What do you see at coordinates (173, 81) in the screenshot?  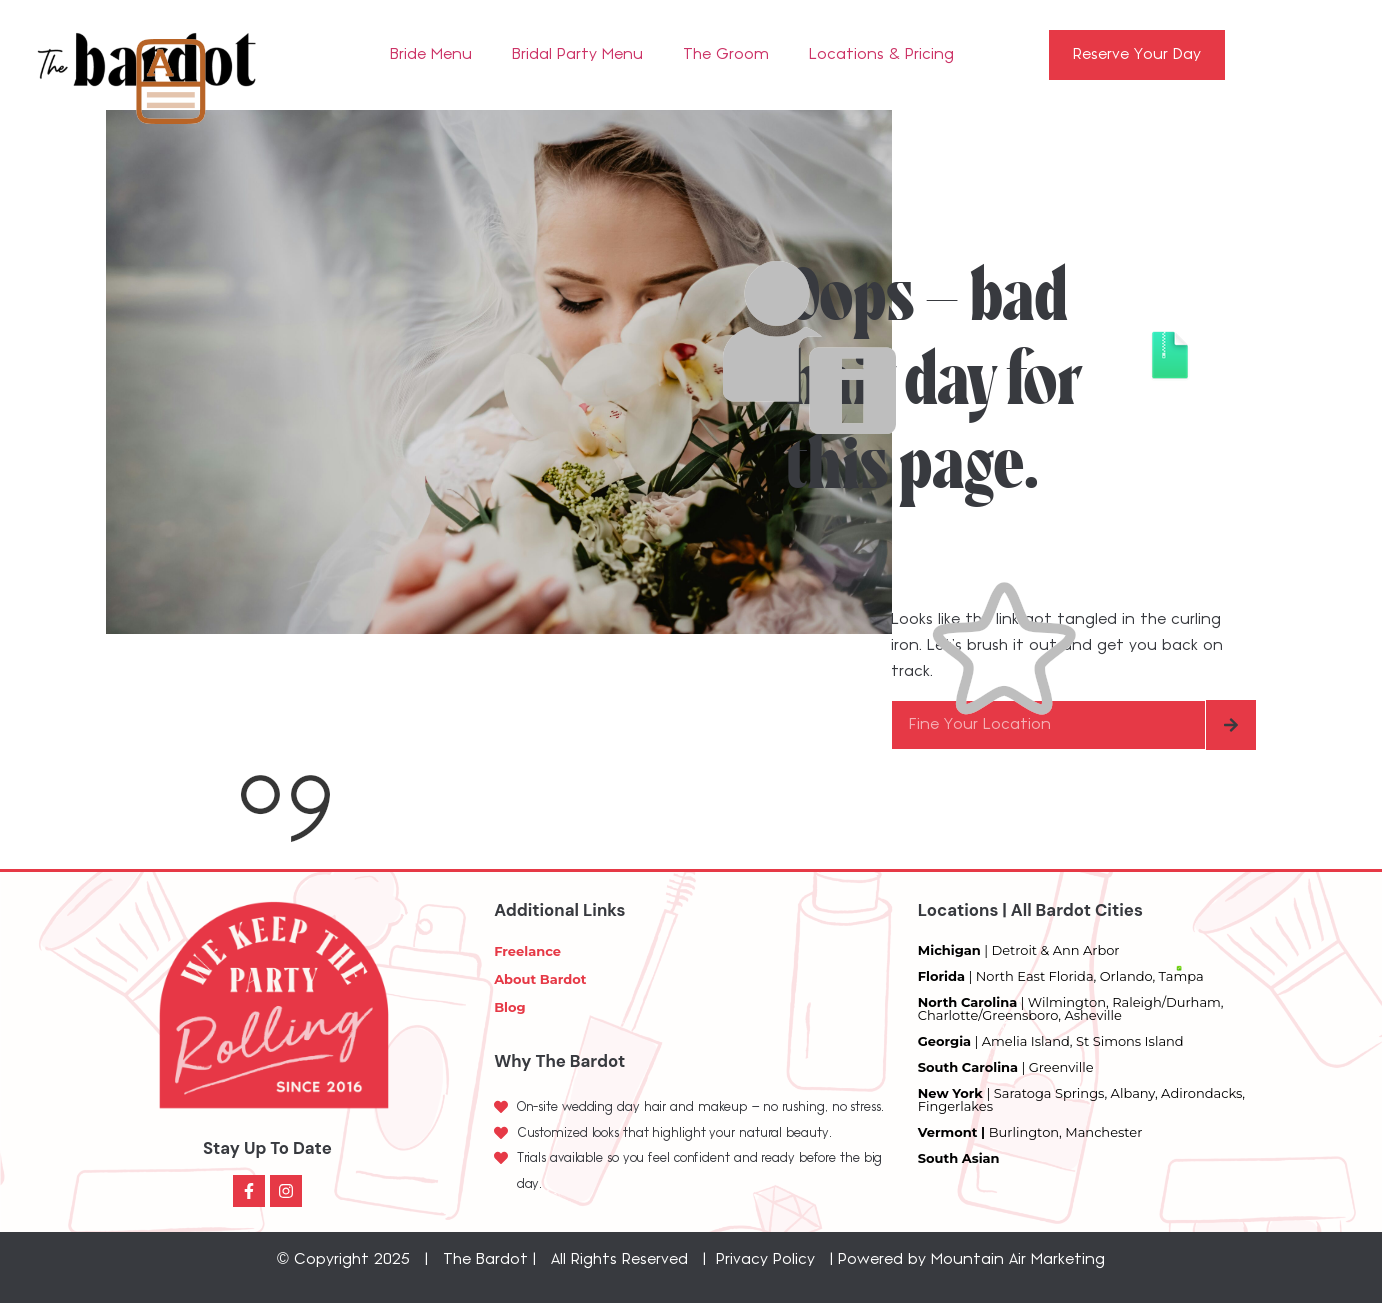 I see `scan a document or image` at bounding box center [173, 81].